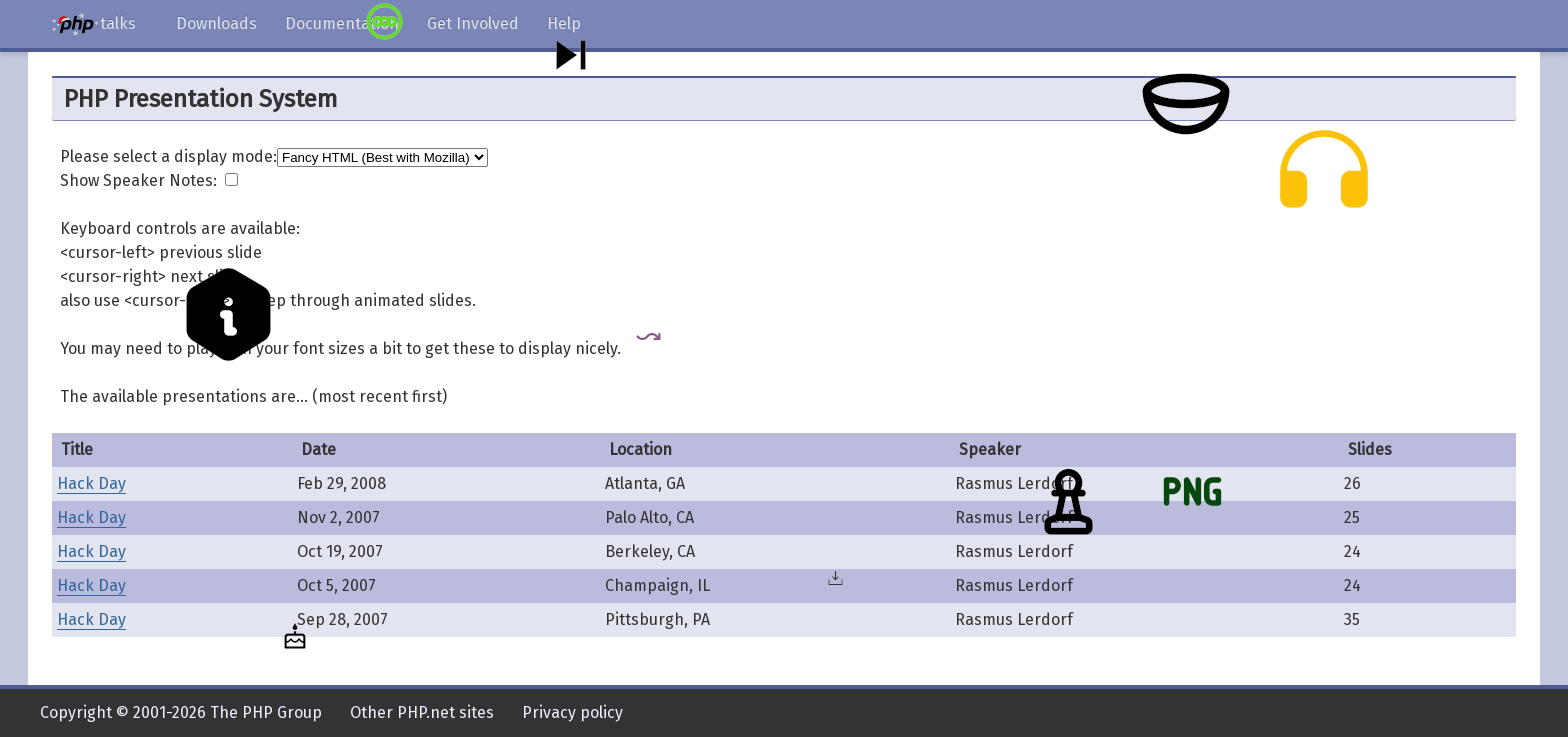  Describe the element at coordinates (1068, 503) in the screenshot. I see `play chess or board games` at that location.